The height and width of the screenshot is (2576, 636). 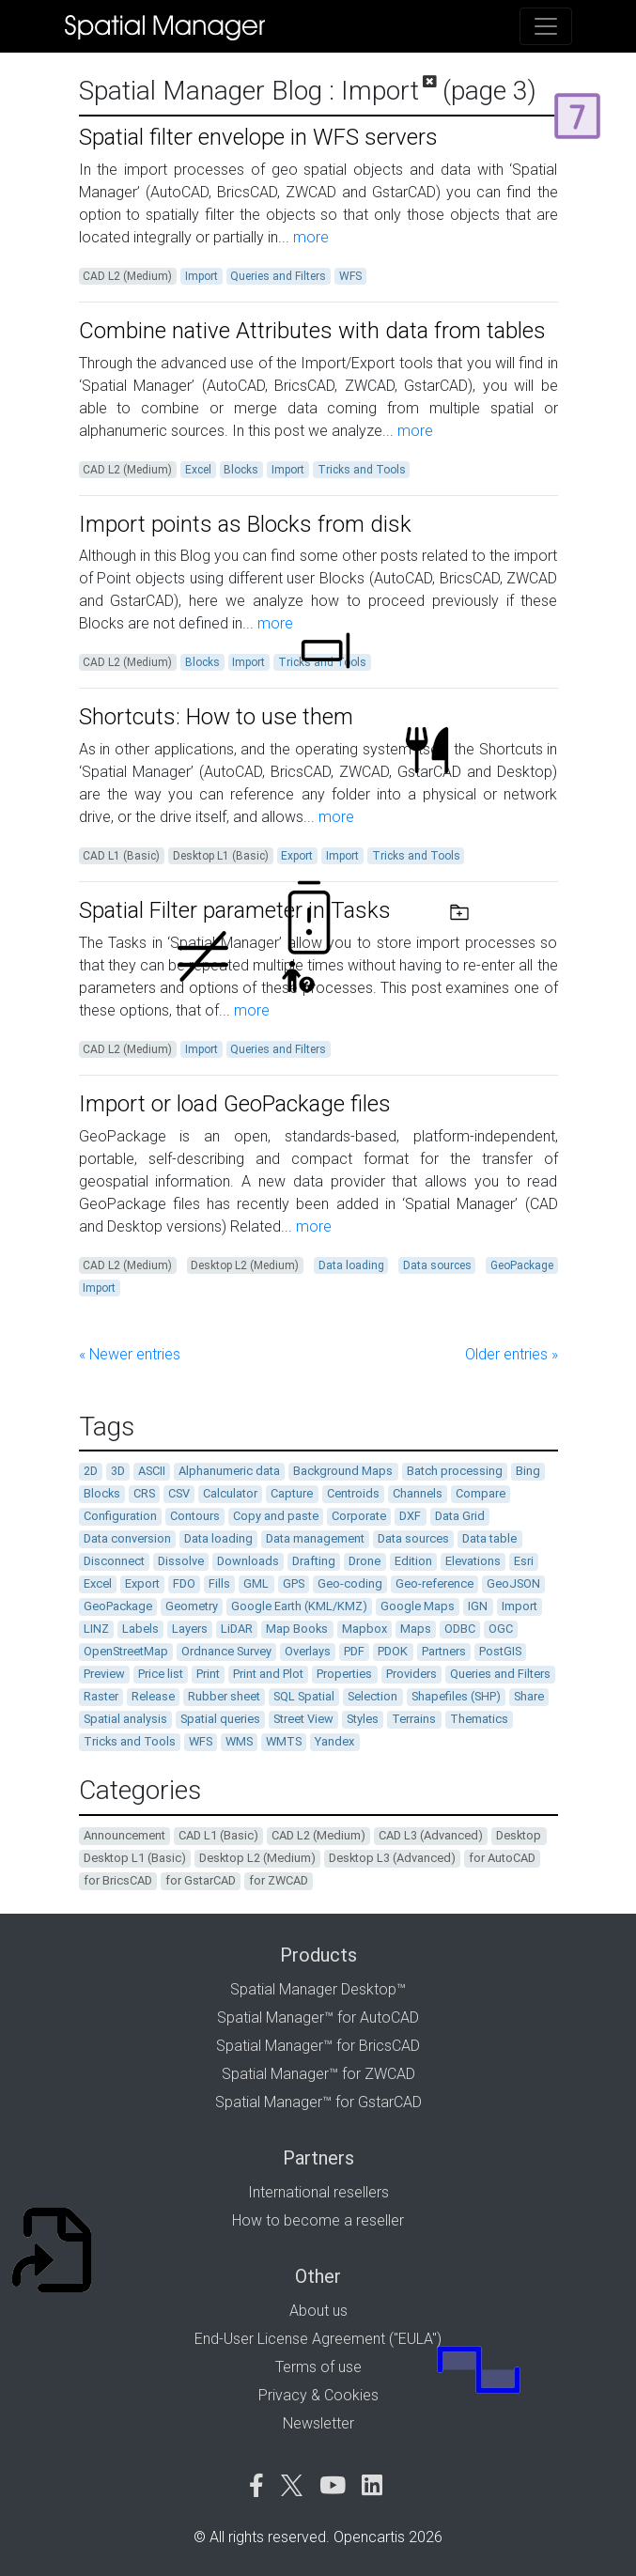 I want to click on select or navigate to item number seven, so click(x=577, y=116).